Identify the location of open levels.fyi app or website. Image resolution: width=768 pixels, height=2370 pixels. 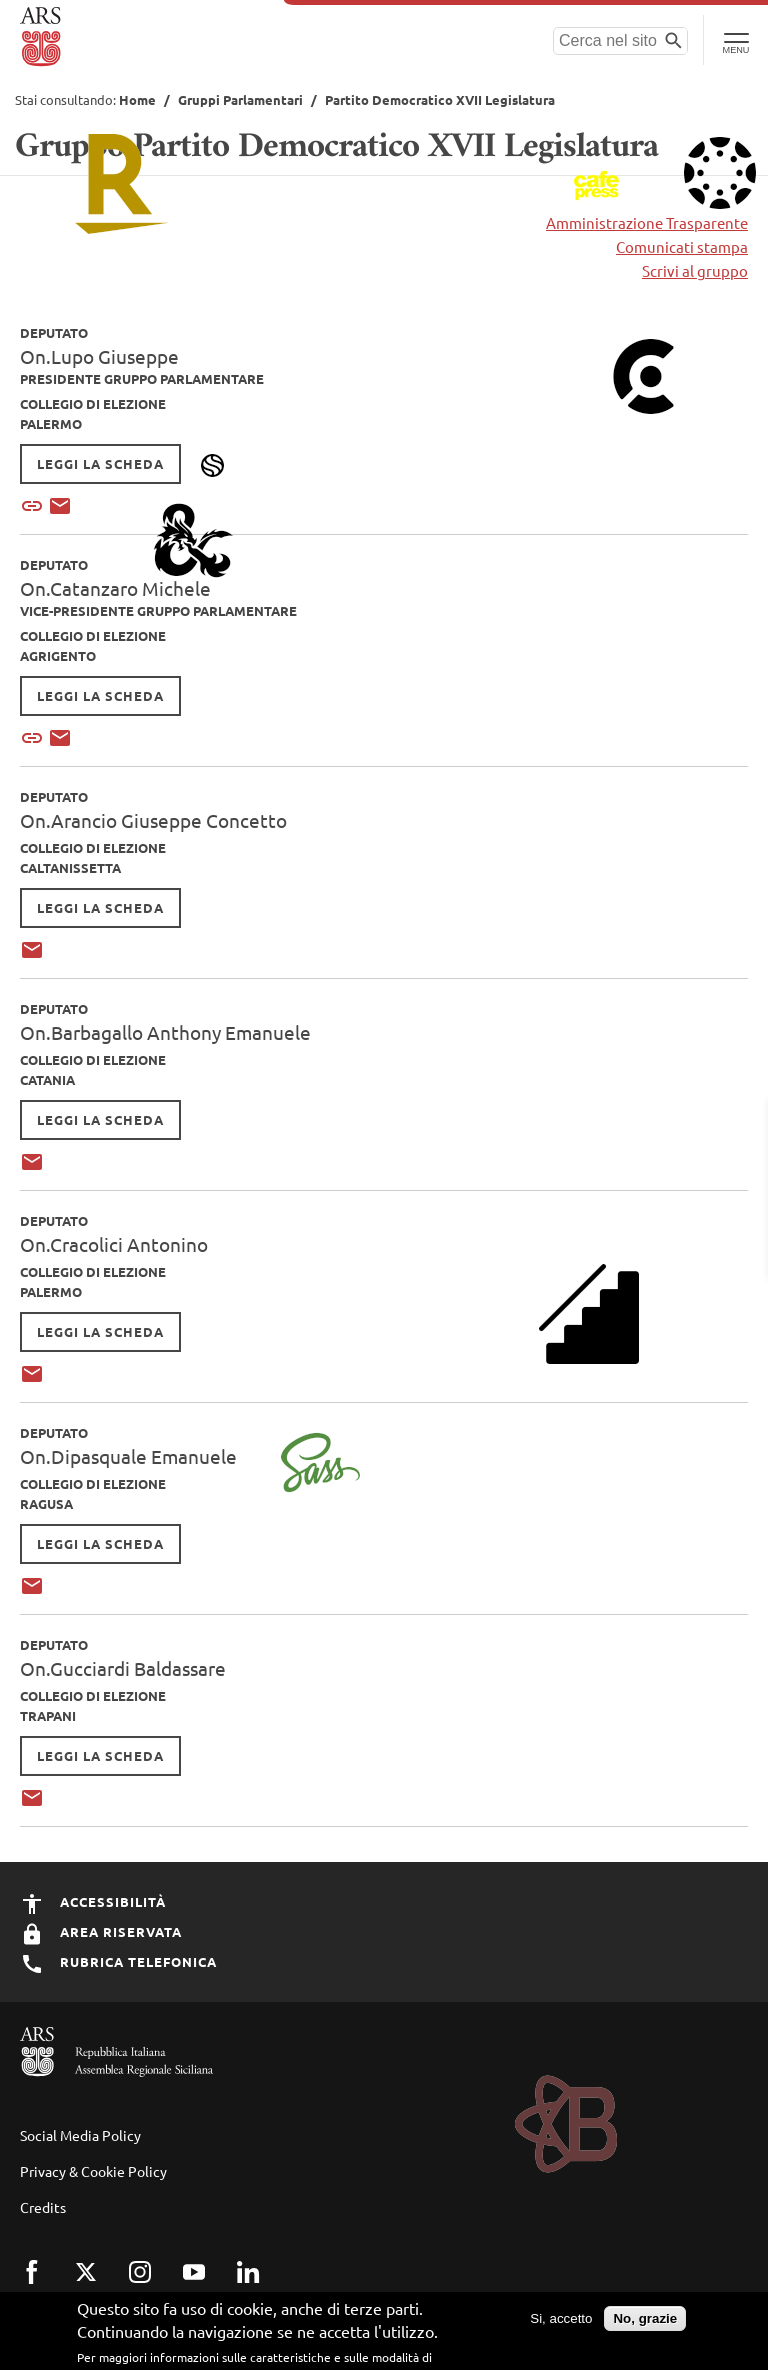
(589, 1314).